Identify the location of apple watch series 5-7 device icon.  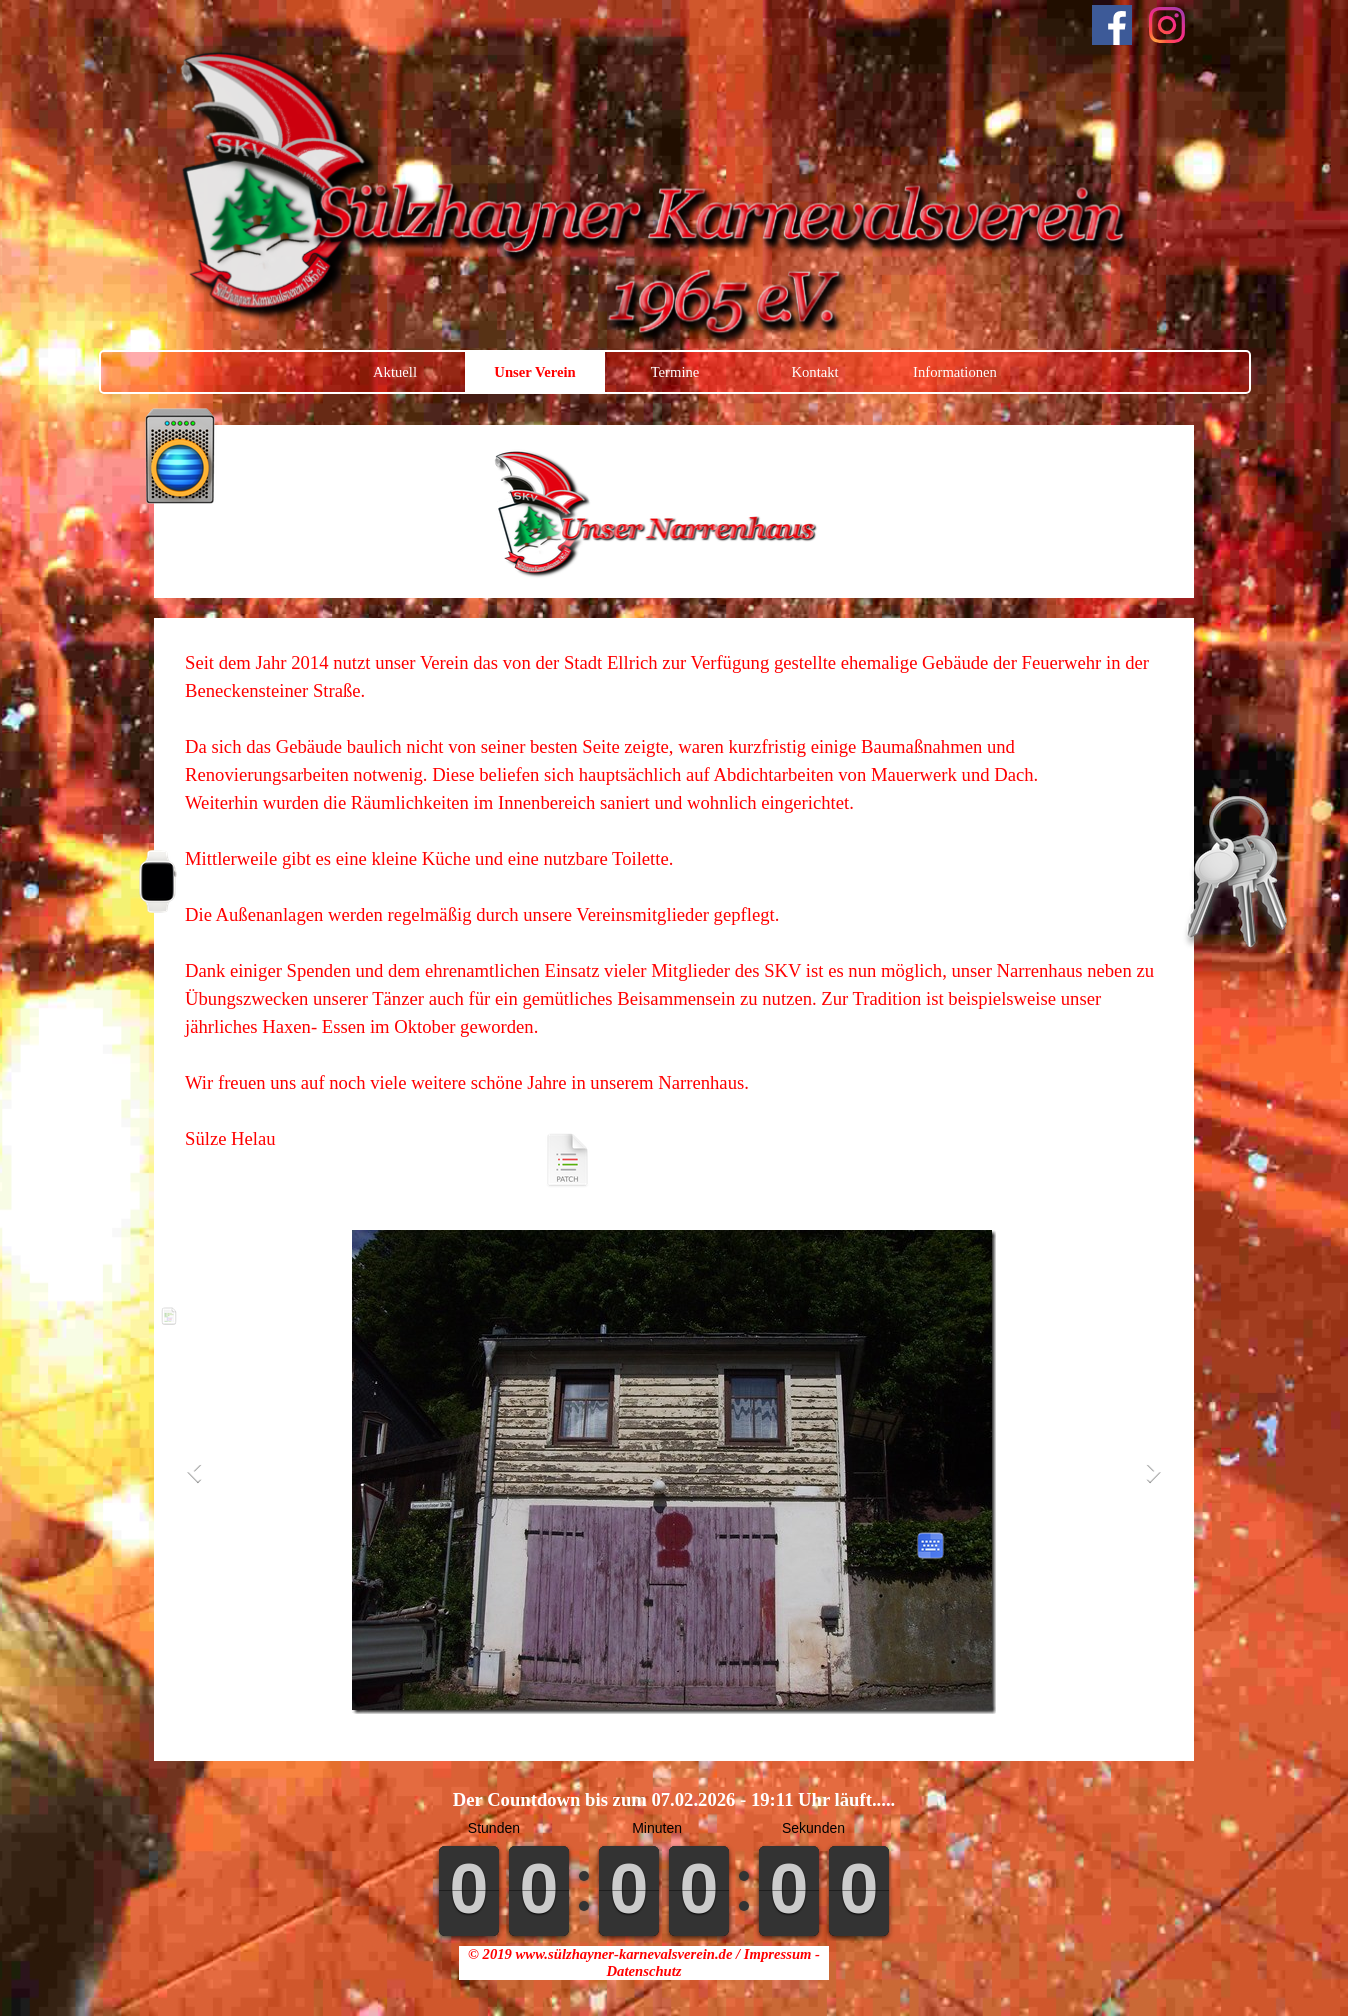
(157, 881).